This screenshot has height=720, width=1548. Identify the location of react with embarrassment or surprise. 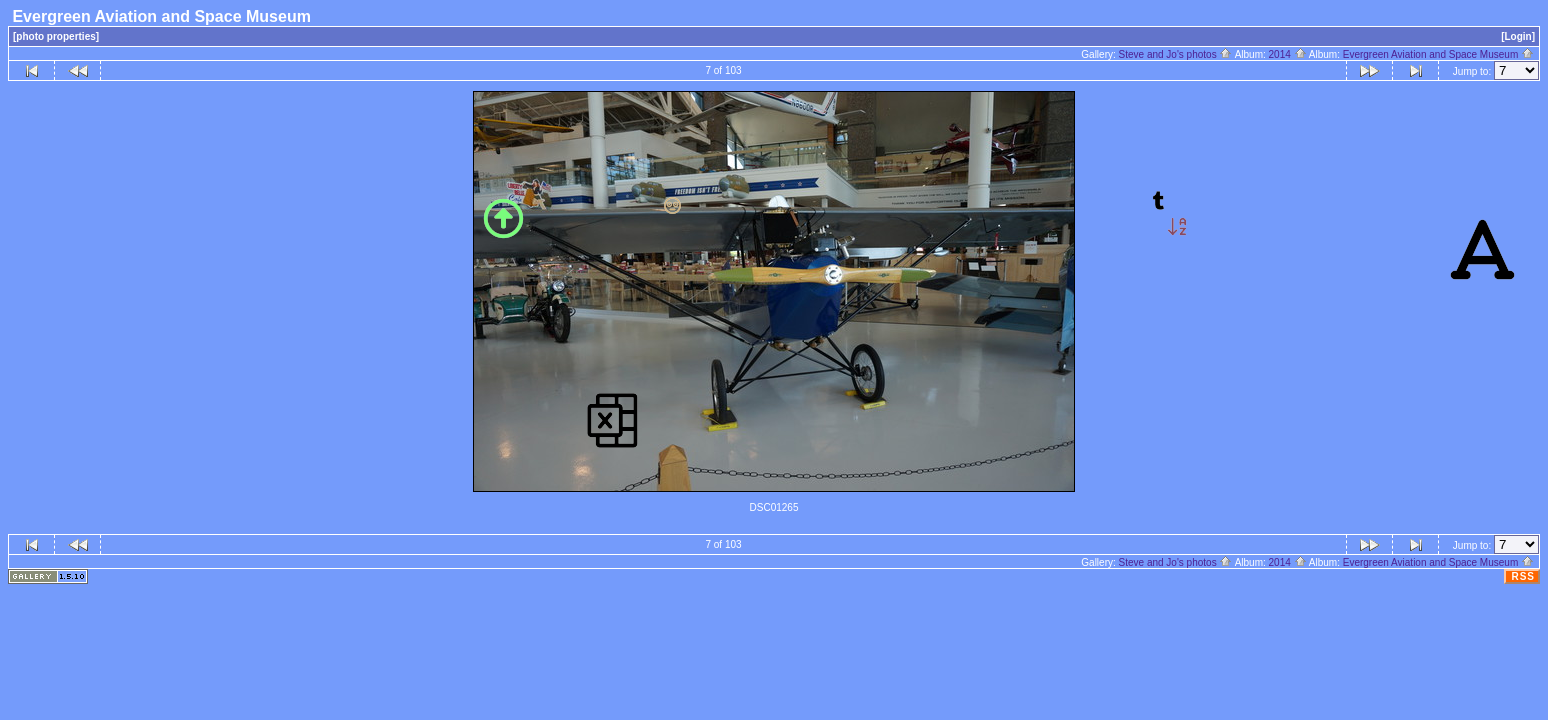
(672, 205).